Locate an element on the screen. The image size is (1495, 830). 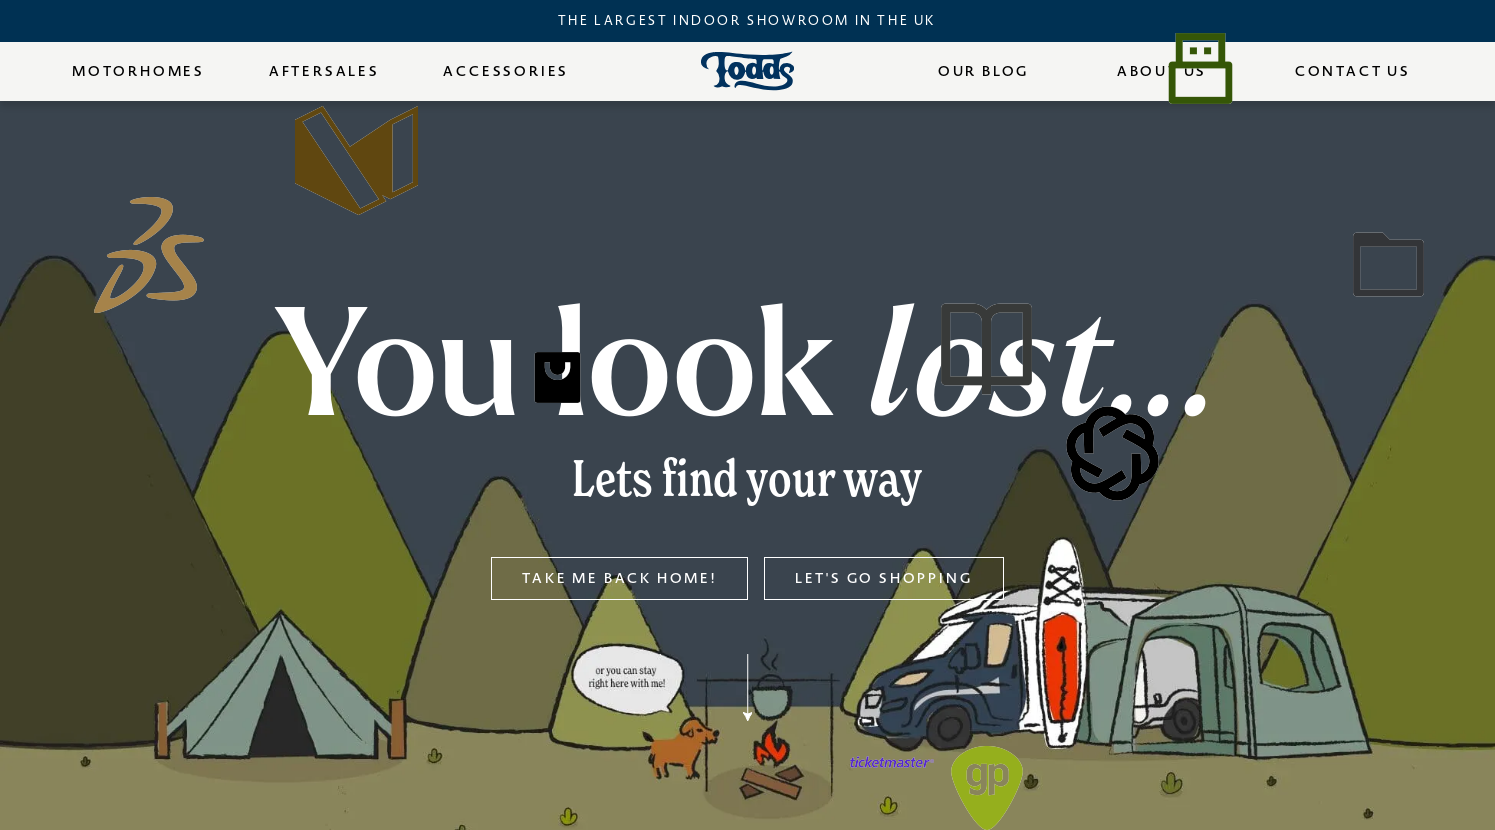
open reading mode or e-reader is located at coordinates (986, 344).